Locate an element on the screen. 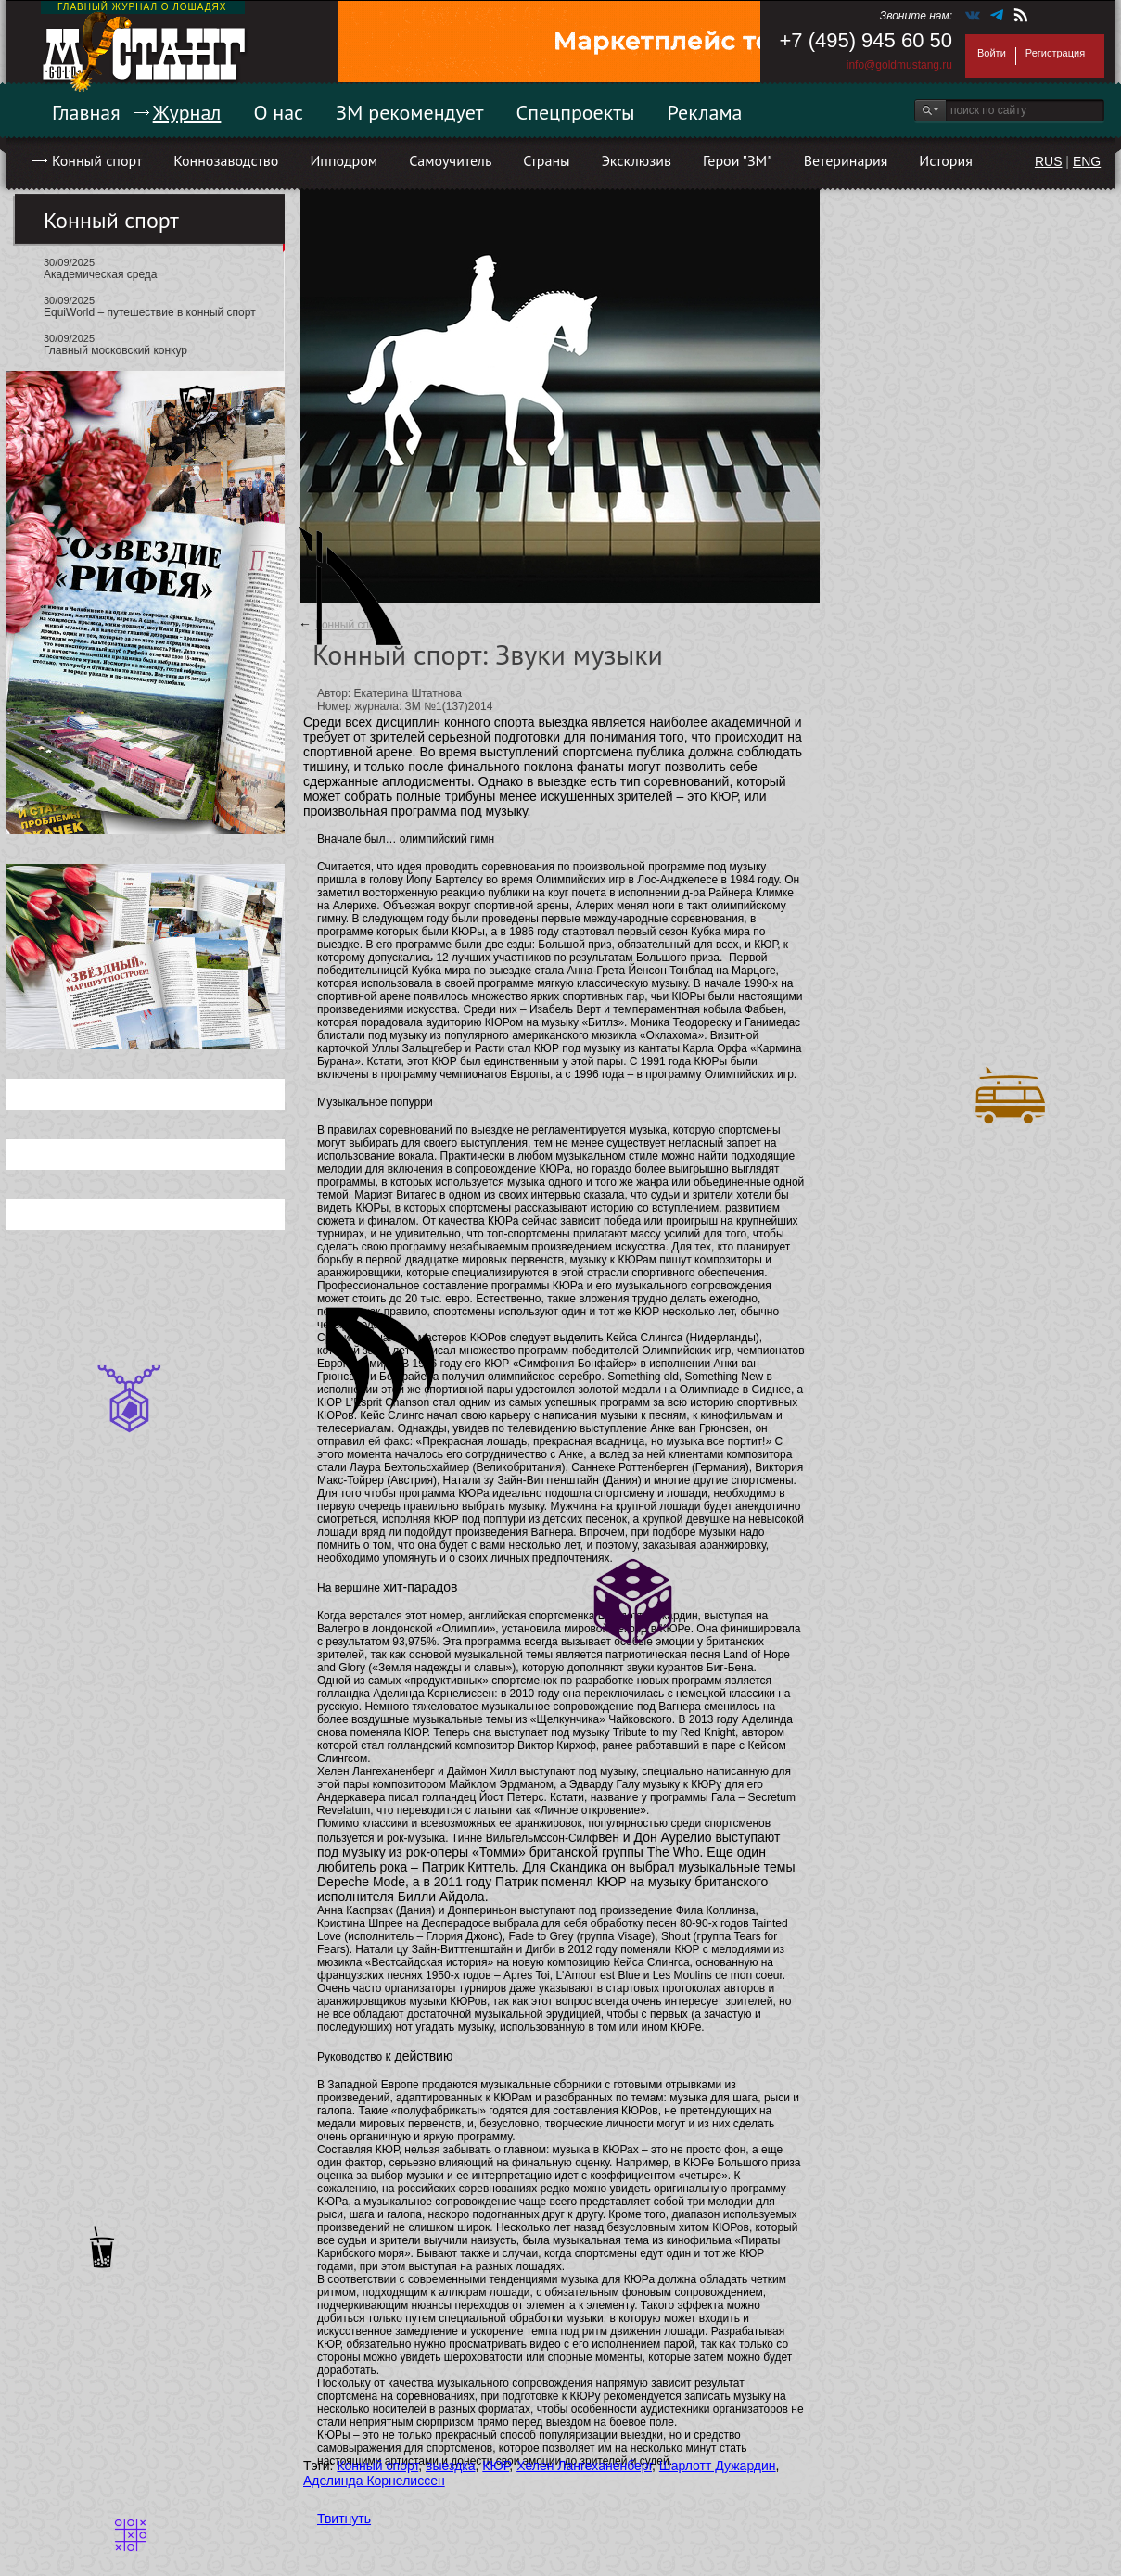 The height and width of the screenshot is (2576, 1121). select barbed nails ability or attack is located at coordinates (380, 1362).